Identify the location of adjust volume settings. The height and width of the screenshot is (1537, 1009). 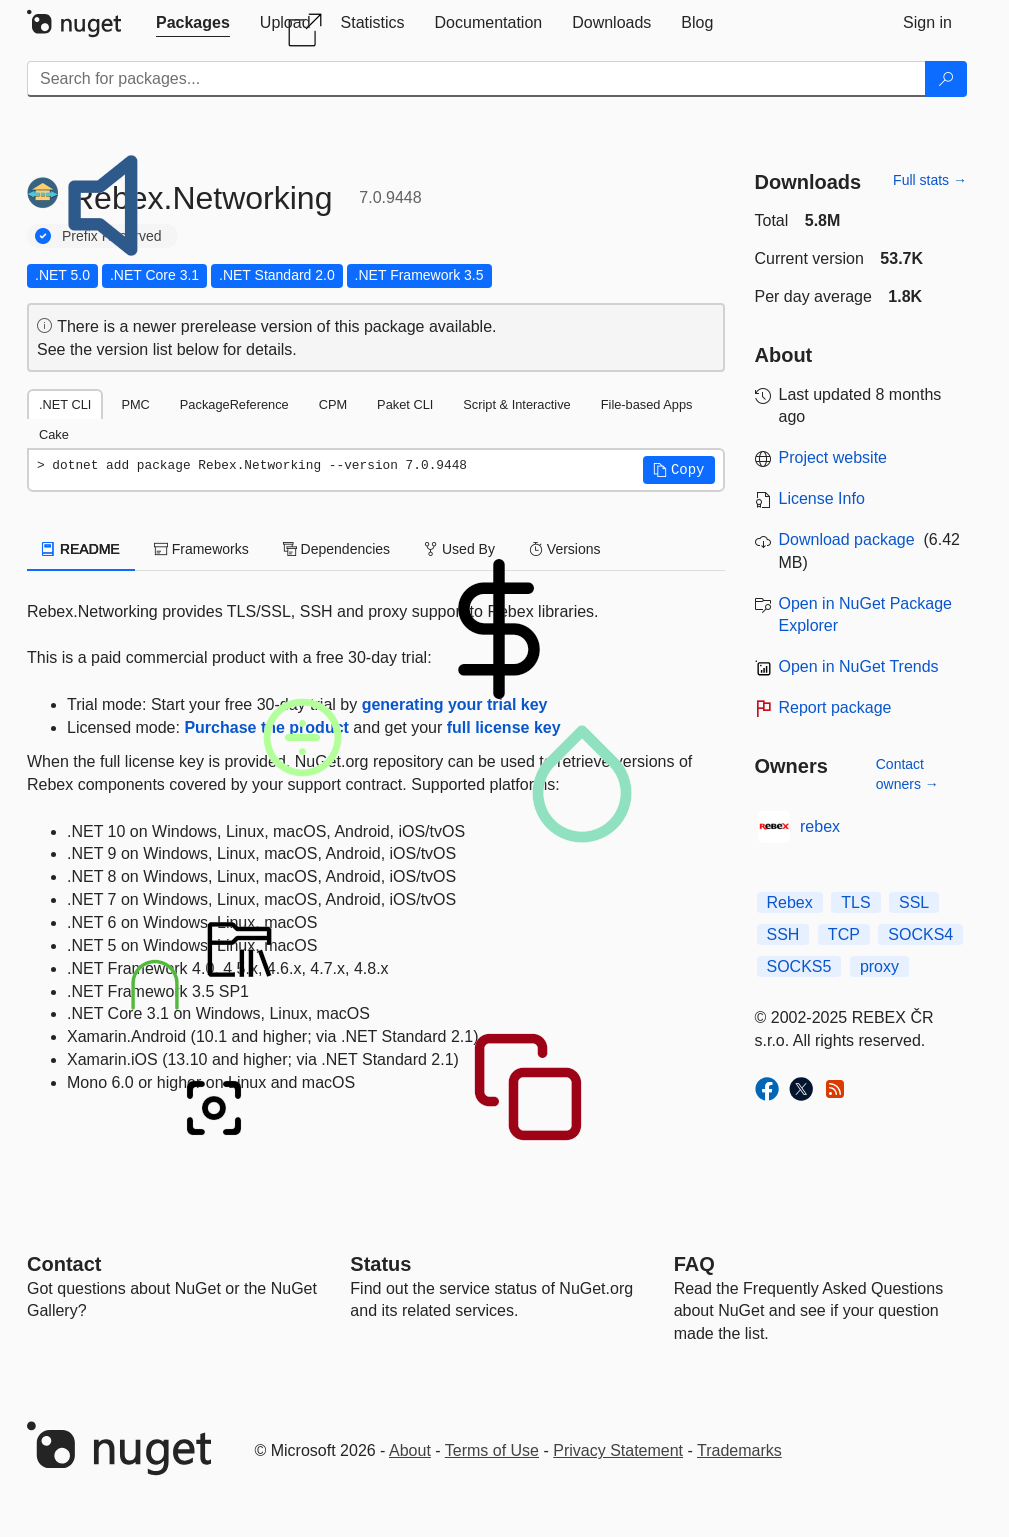
(137, 205).